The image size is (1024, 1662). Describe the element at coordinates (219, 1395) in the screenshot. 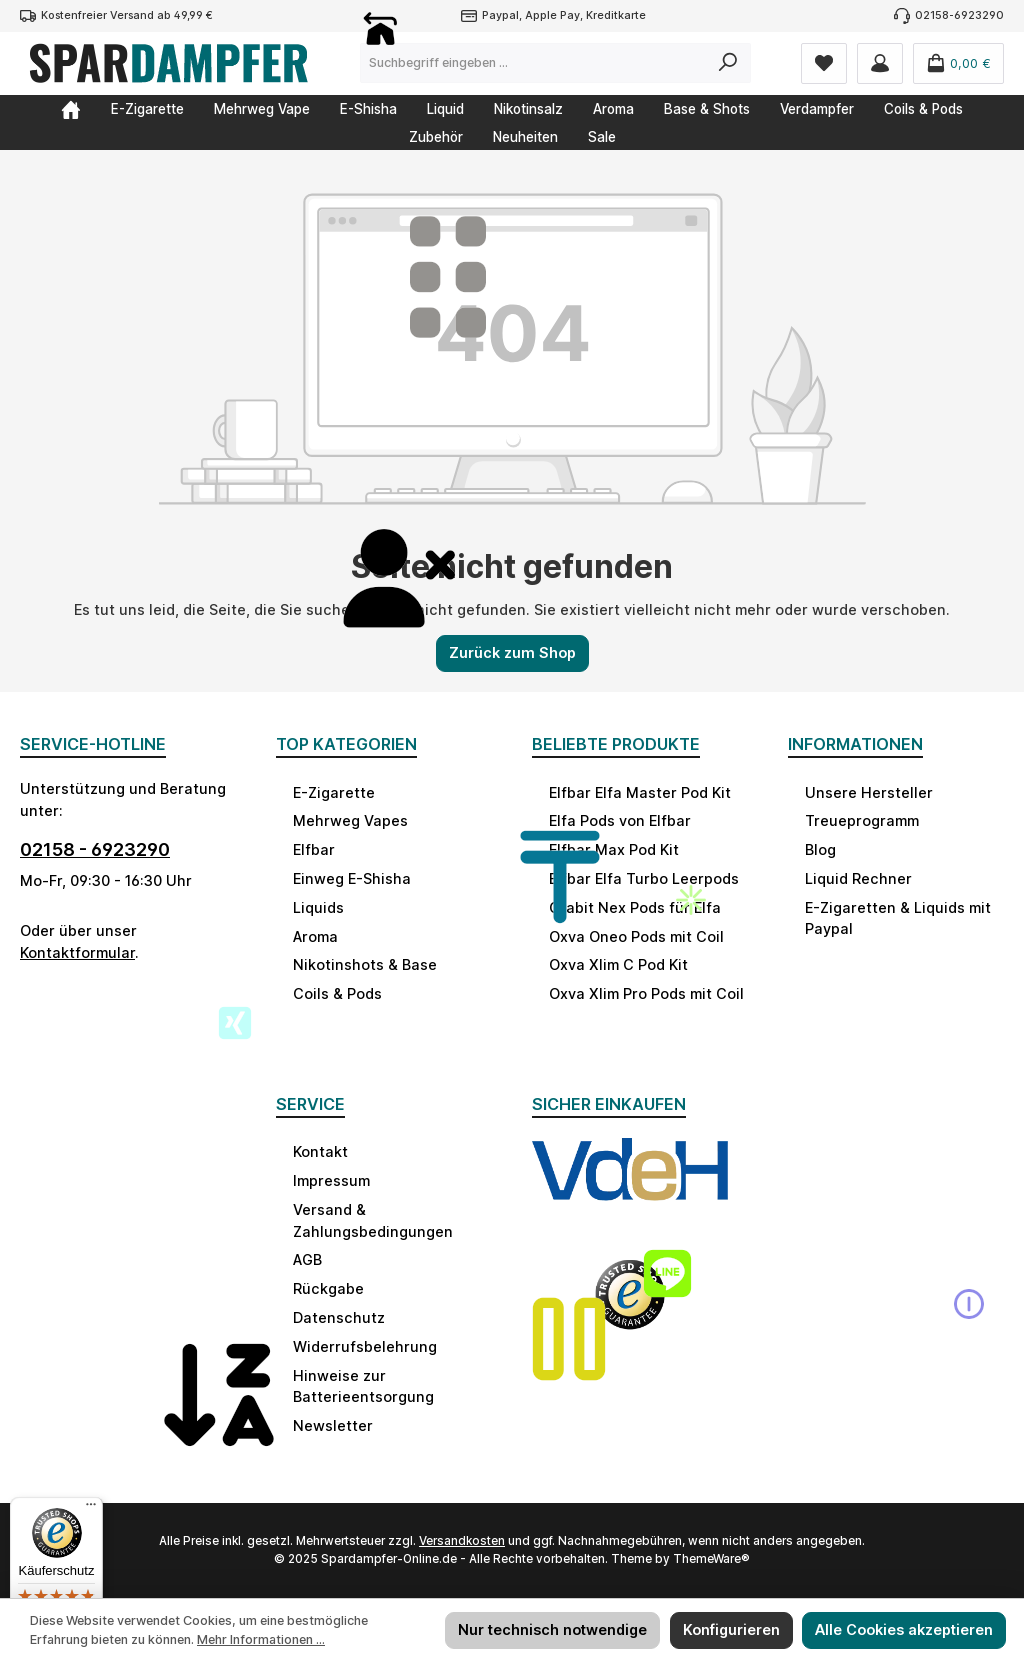

I see `sort alphabetically in reverse order (Z to A)` at that location.